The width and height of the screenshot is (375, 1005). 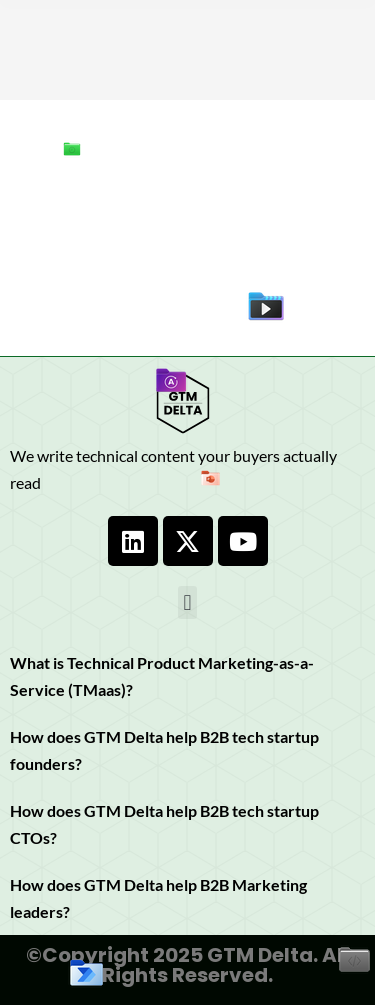 What do you see at coordinates (86, 973) in the screenshot?
I see `open Microsoft Power Automate project files` at bounding box center [86, 973].